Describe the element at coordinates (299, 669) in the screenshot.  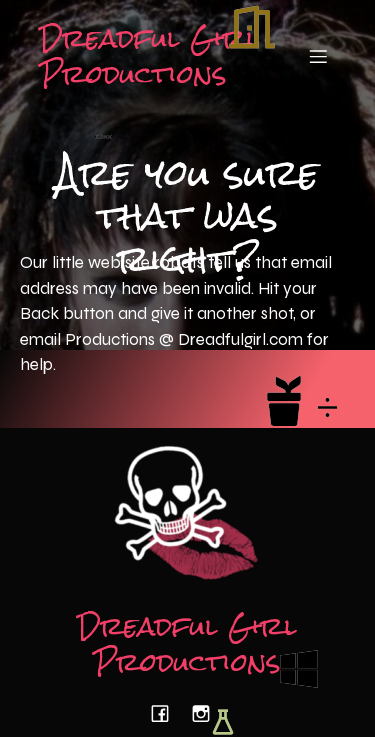
I see `open Windows application or settings` at that location.